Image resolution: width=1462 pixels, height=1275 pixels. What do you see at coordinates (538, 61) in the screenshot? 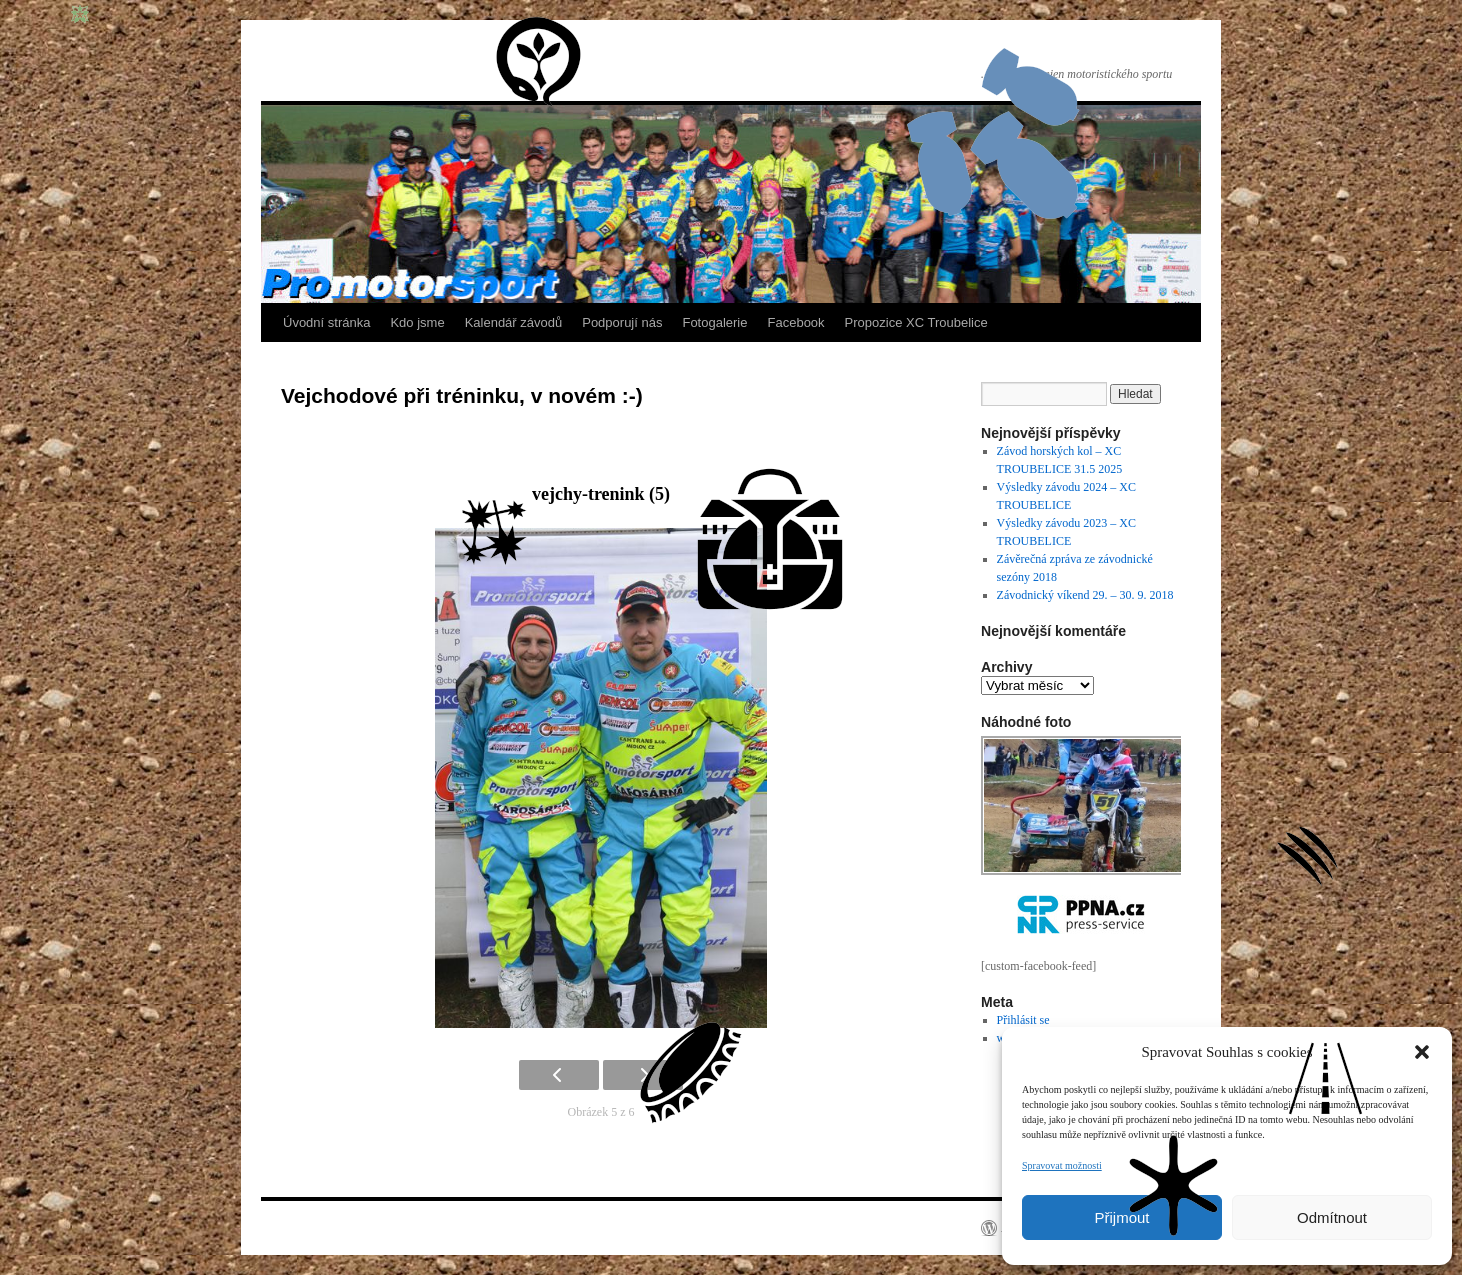
I see `browse plants and animals category` at bounding box center [538, 61].